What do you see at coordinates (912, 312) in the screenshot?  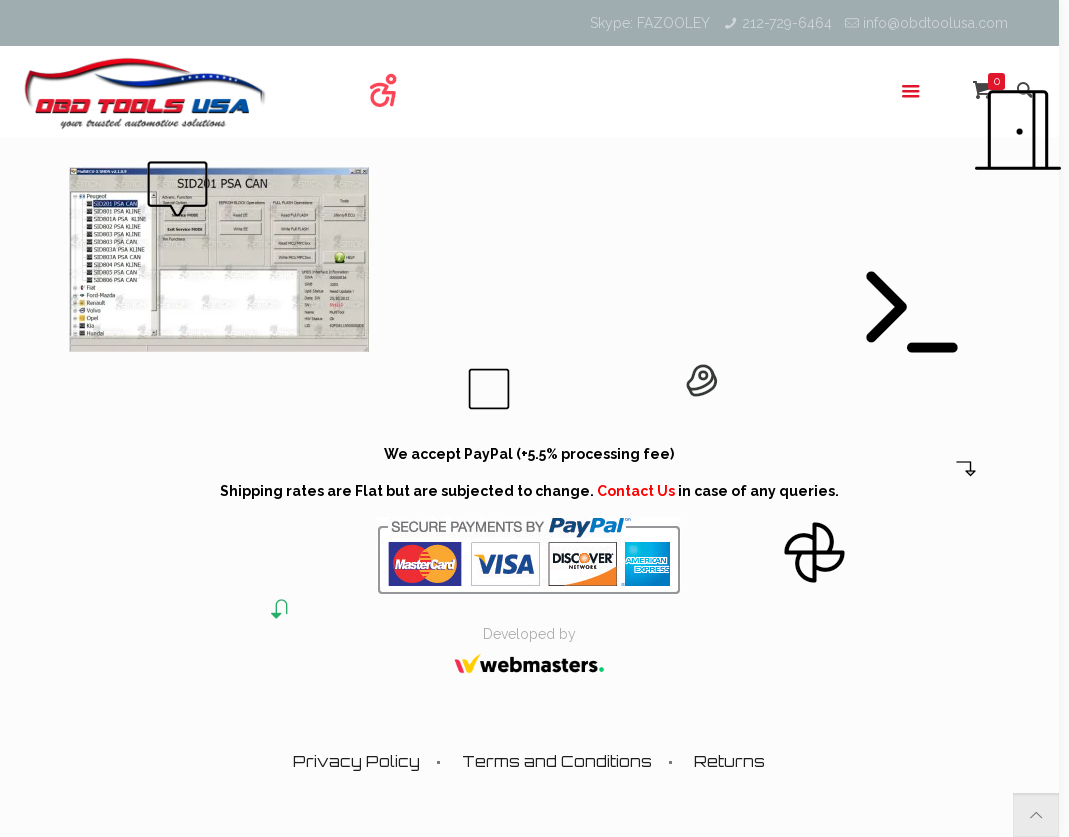 I see `open command line terminal` at bounding box center [912, 312].